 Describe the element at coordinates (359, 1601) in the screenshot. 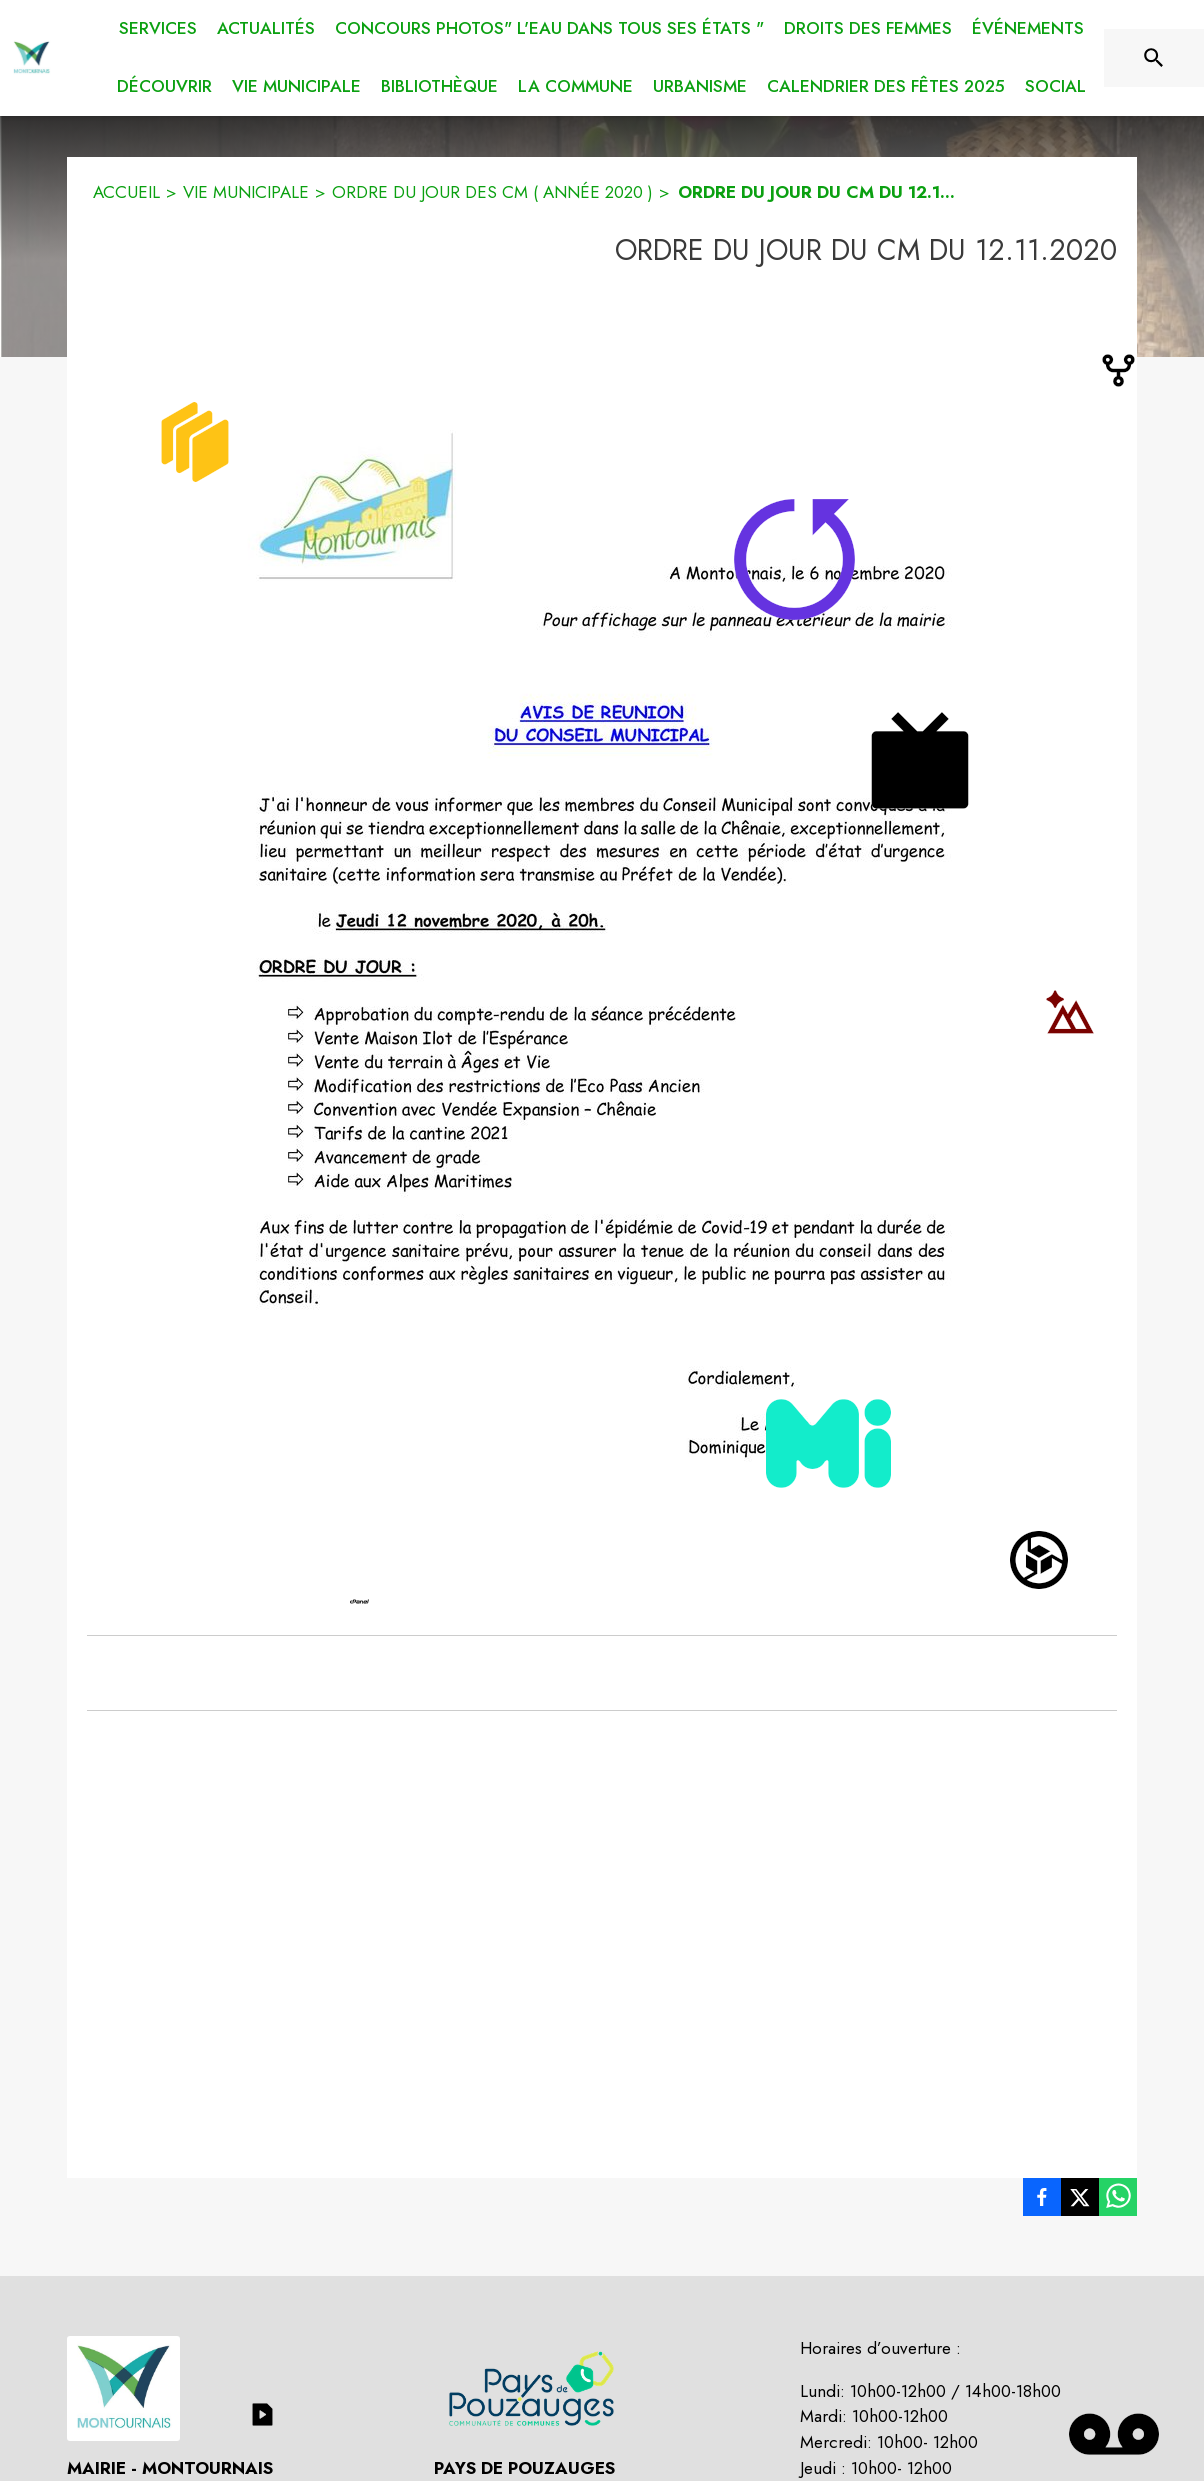

I see `access cPanel web hosting control panel` at that location.